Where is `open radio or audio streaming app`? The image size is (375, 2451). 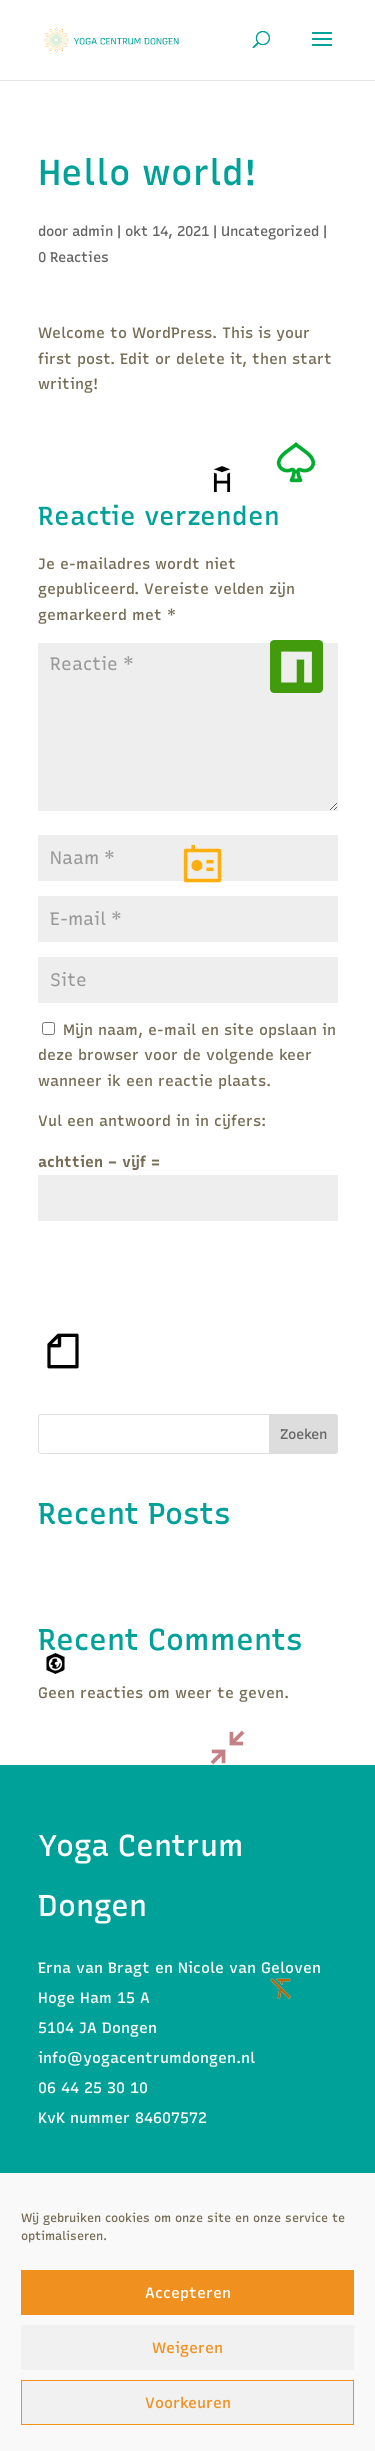
open radio or audio streaming app is located at coordinates (202, 865).